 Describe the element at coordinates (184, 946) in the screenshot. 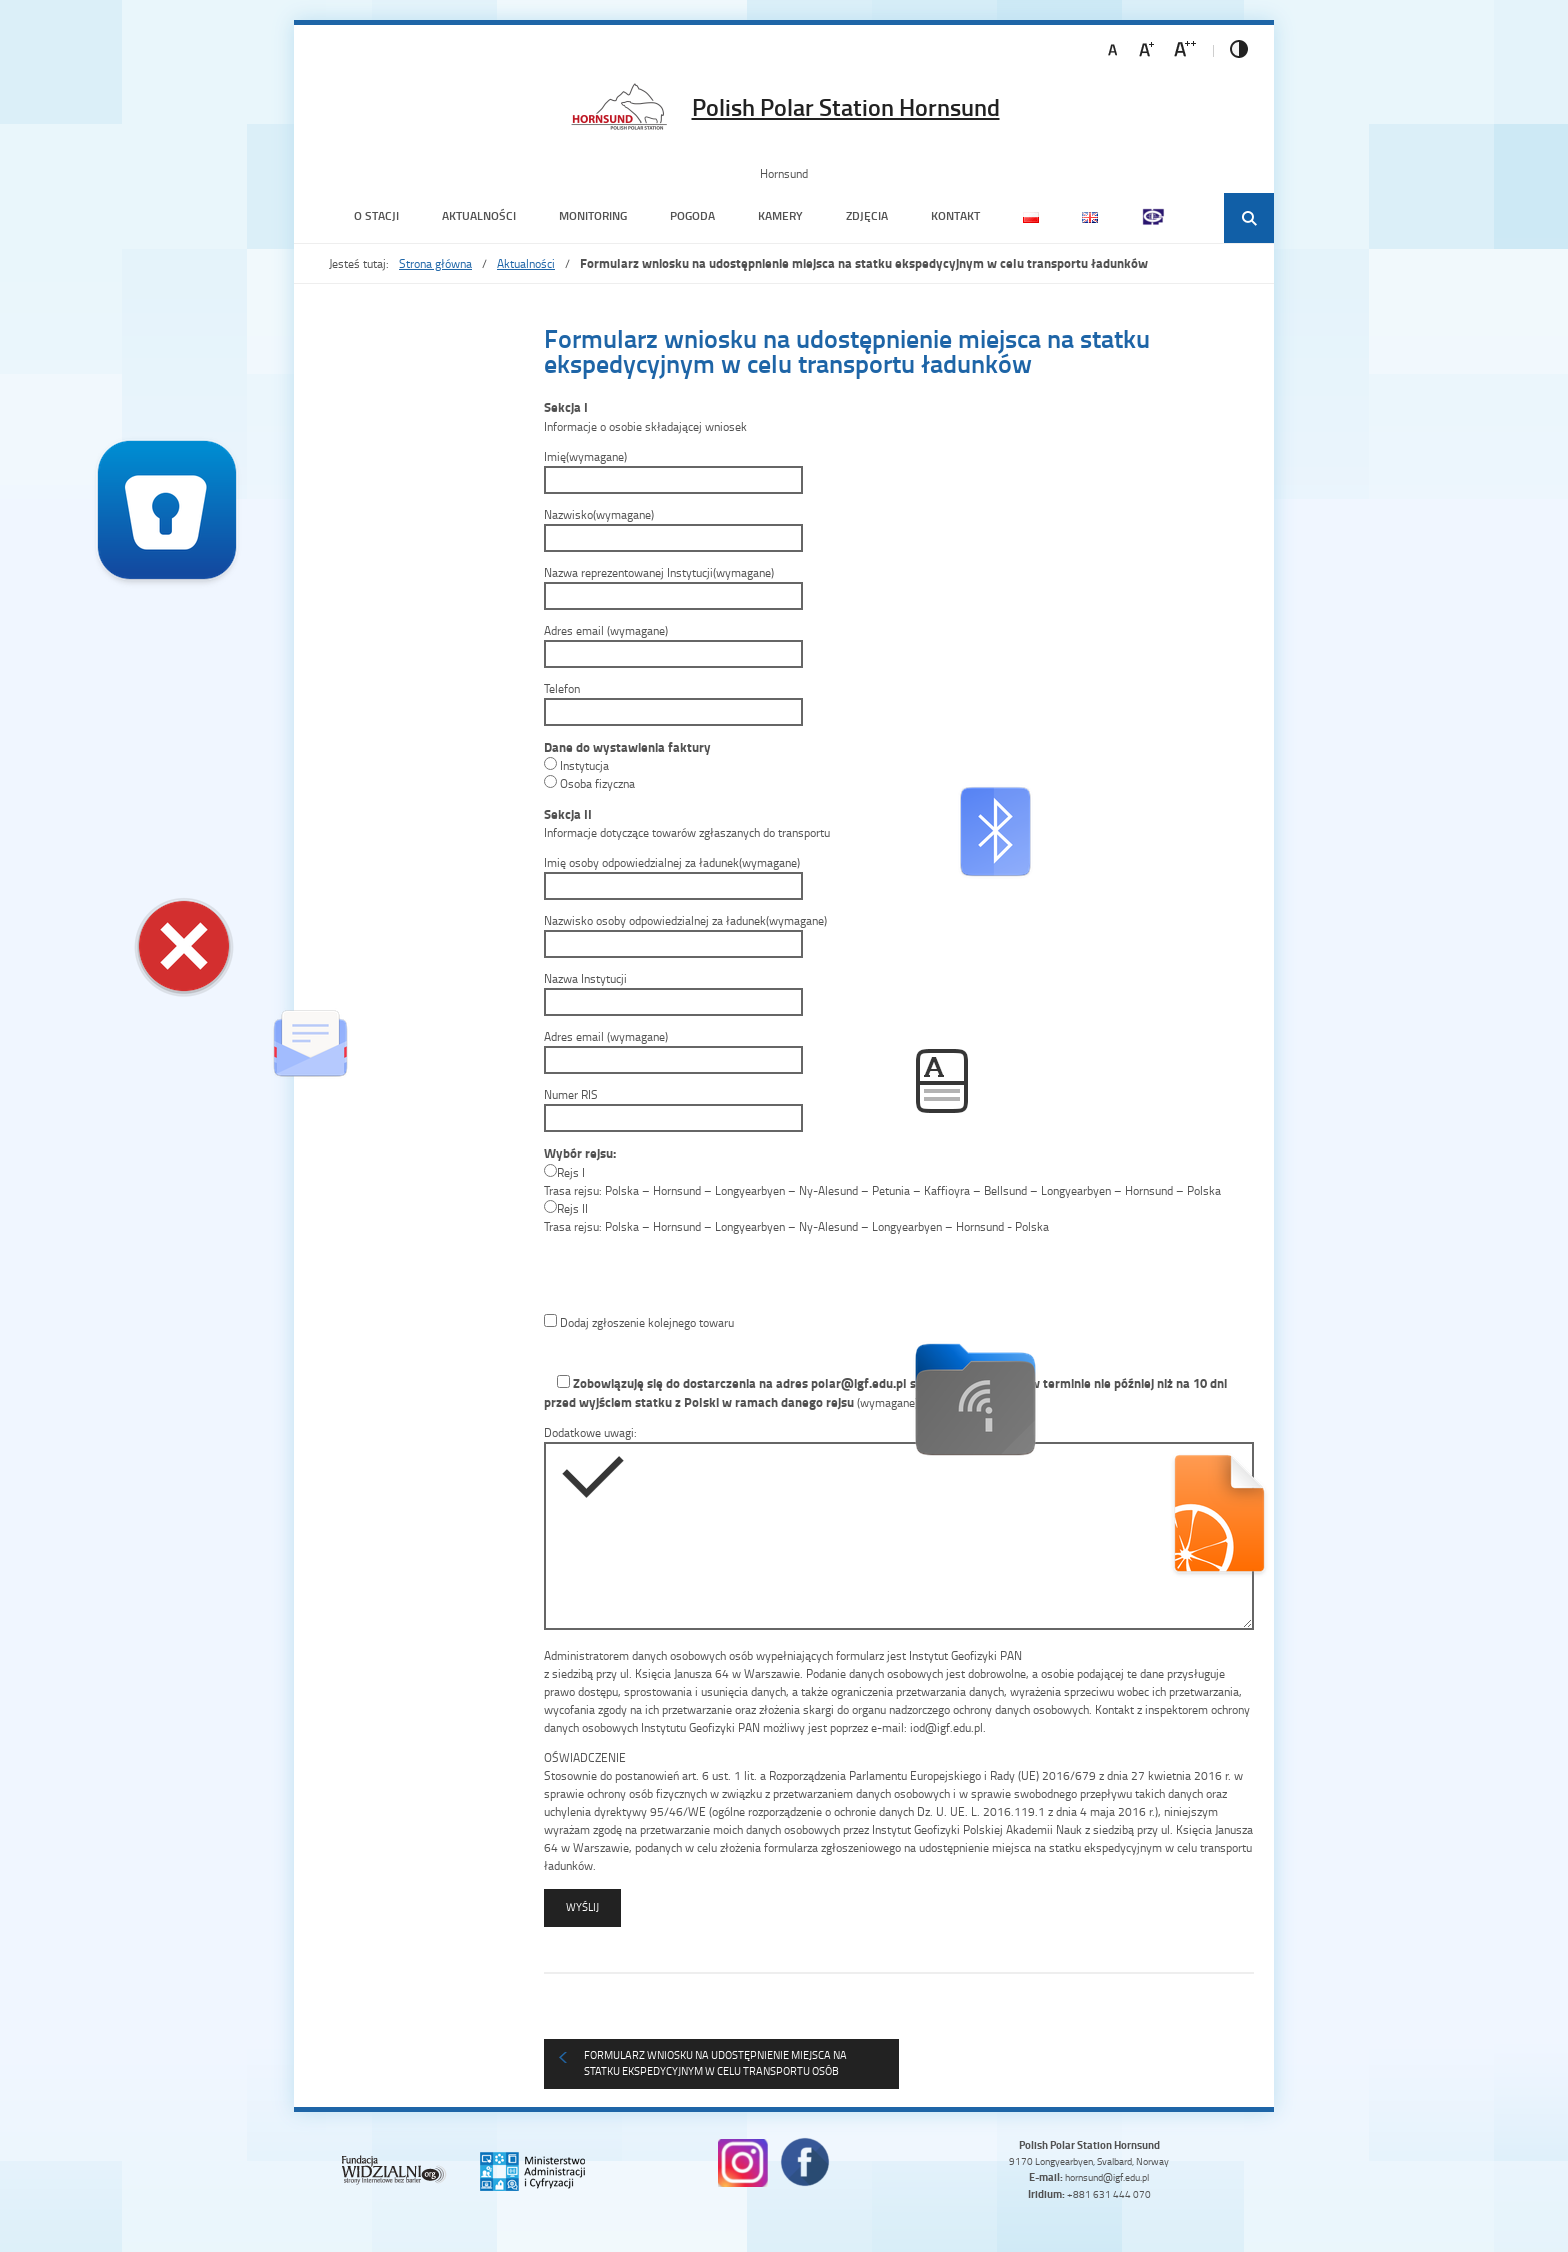

I see `indicates a file or item that cannot be read or accessed` at that location.